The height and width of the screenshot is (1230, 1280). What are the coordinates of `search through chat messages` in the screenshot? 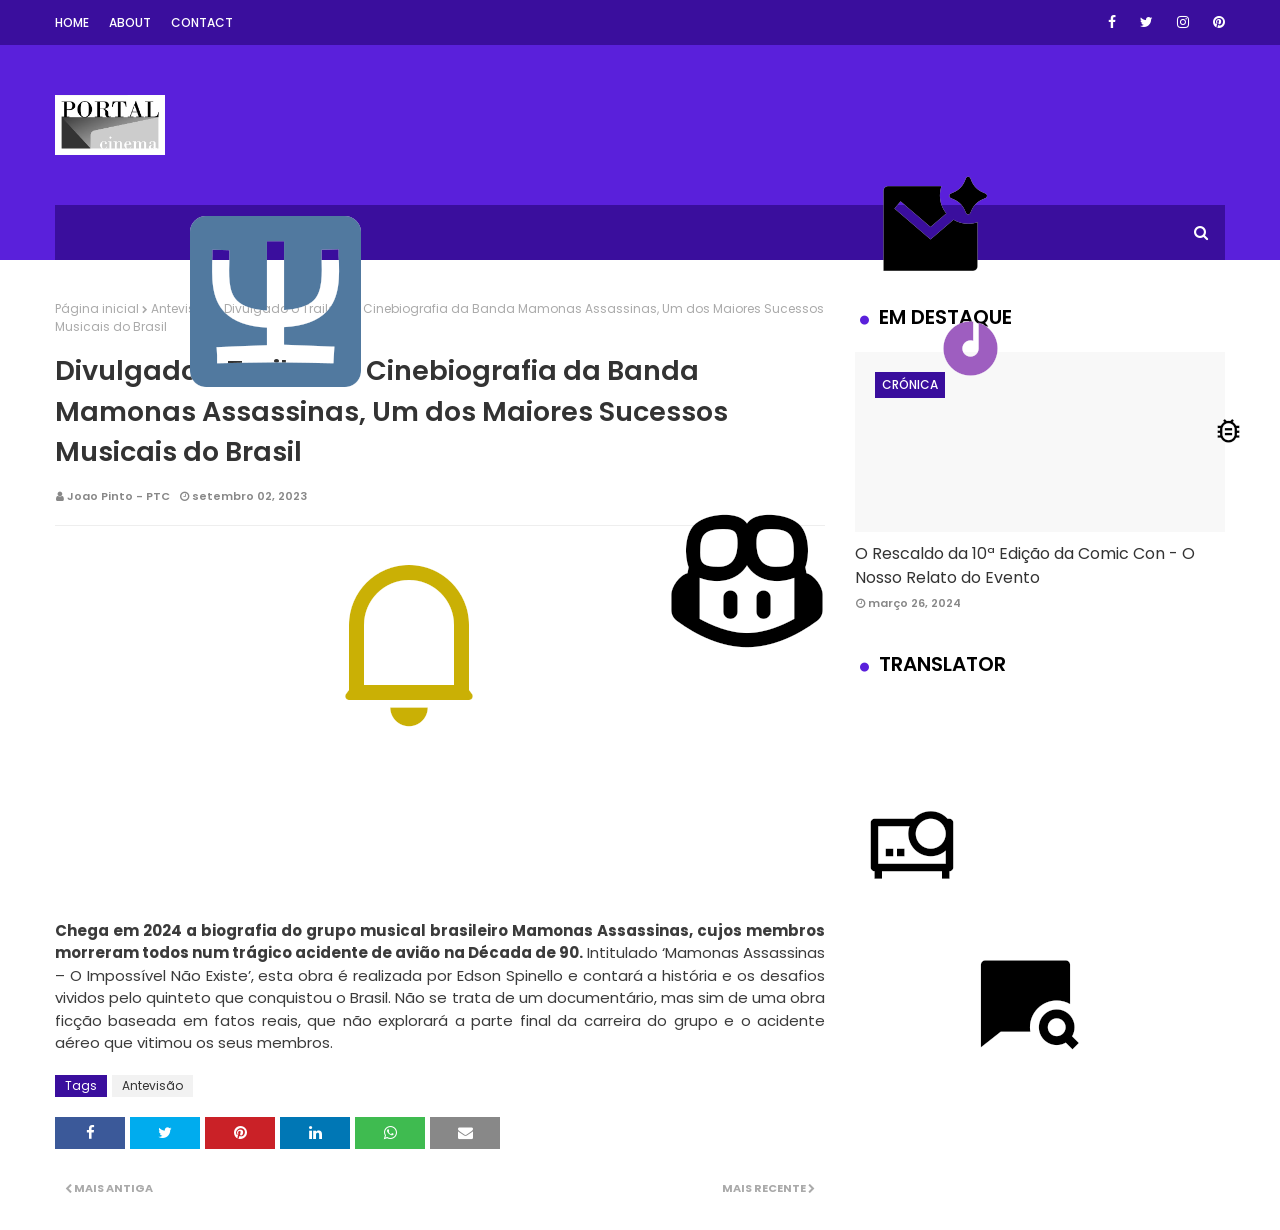 It's located at (1025, 1000).